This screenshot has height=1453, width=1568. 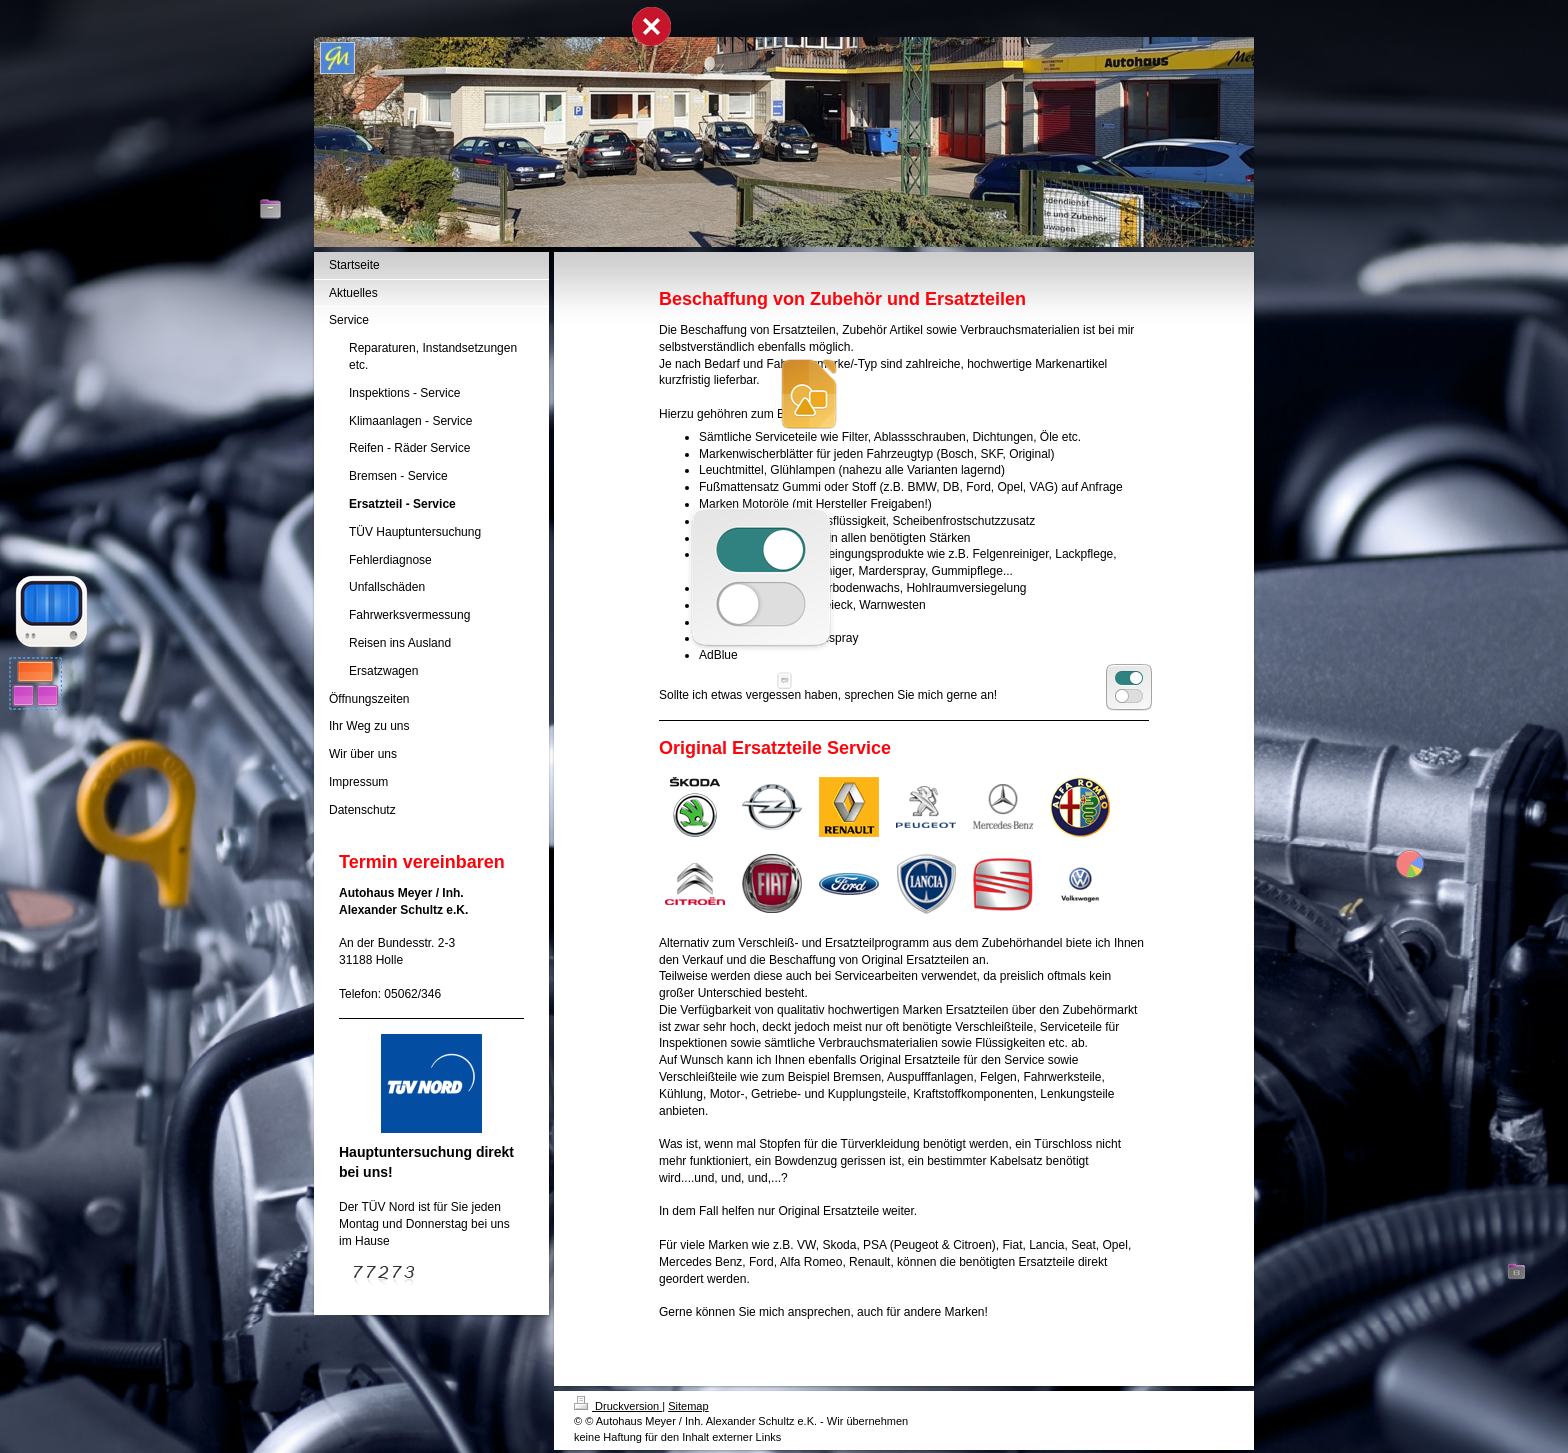 I want to click on open the file manager, so click(x=270, y=208).